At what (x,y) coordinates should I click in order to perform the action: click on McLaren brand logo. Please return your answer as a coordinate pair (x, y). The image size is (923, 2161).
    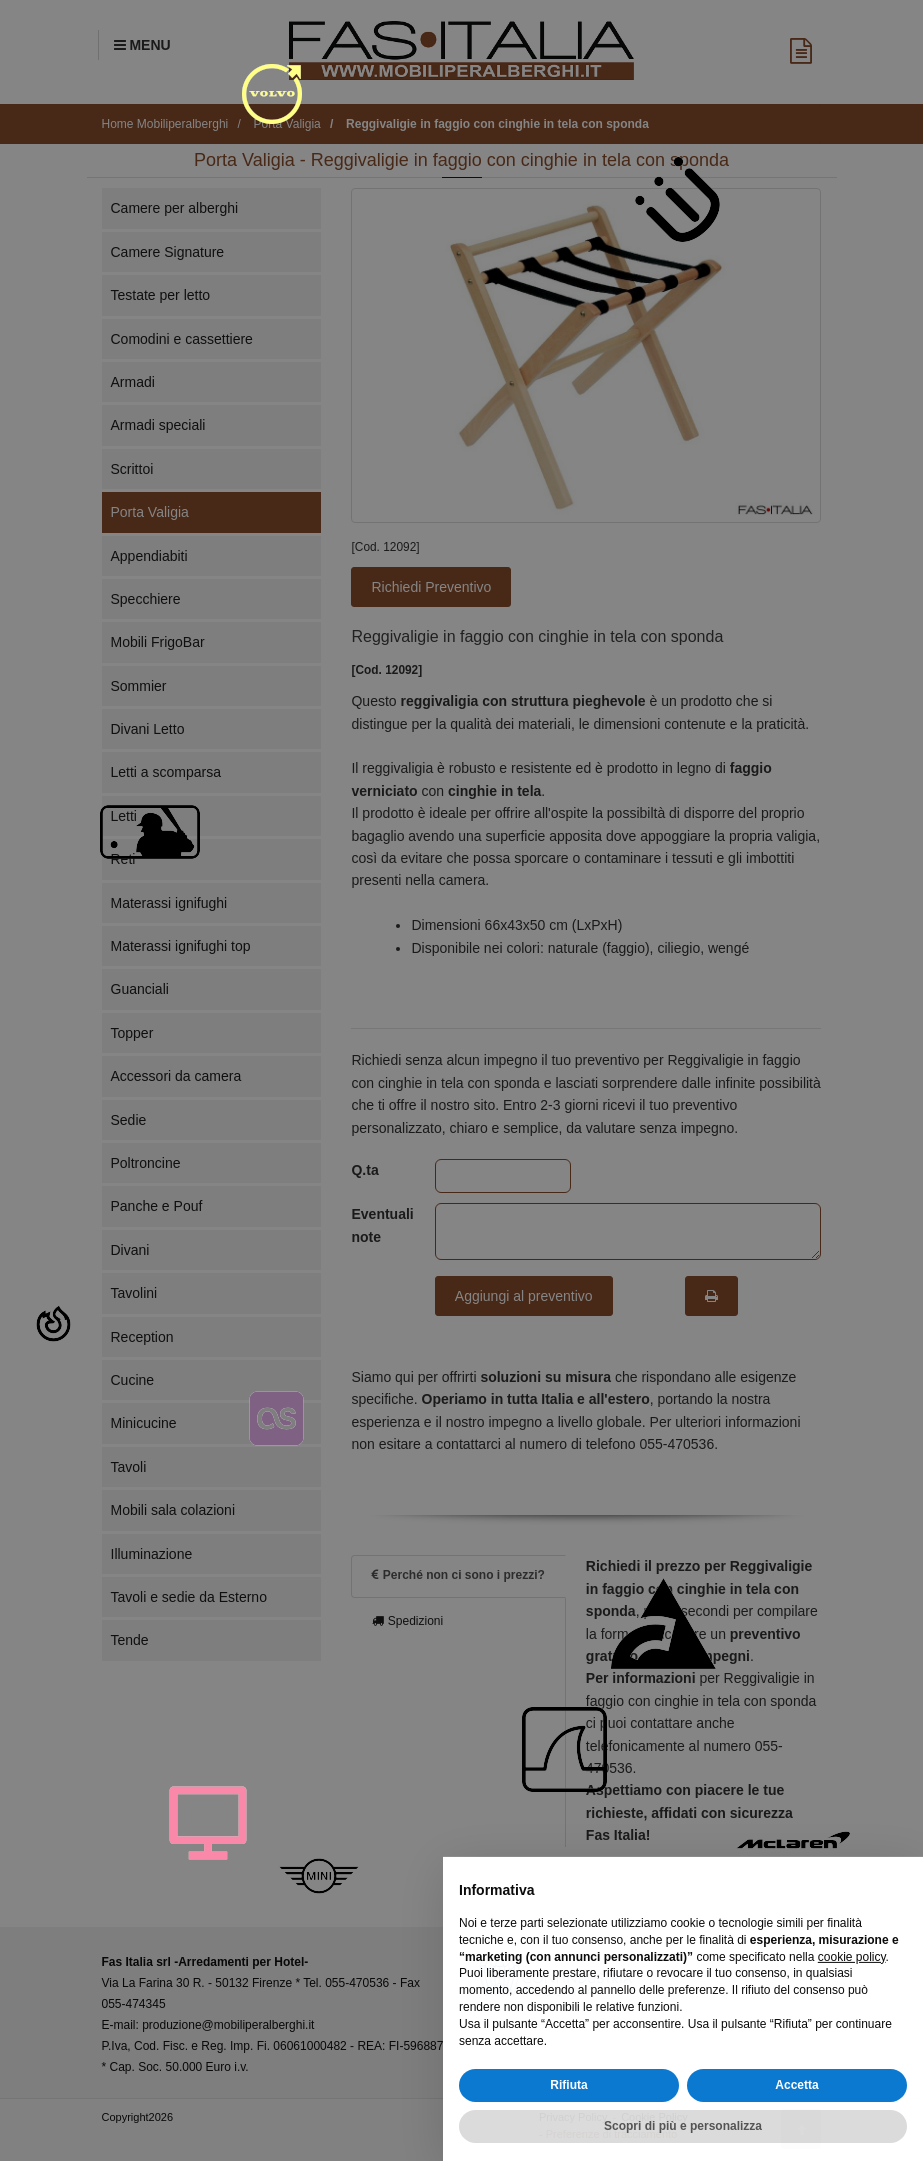
    Looking at the image, I should click on (793, 1840).